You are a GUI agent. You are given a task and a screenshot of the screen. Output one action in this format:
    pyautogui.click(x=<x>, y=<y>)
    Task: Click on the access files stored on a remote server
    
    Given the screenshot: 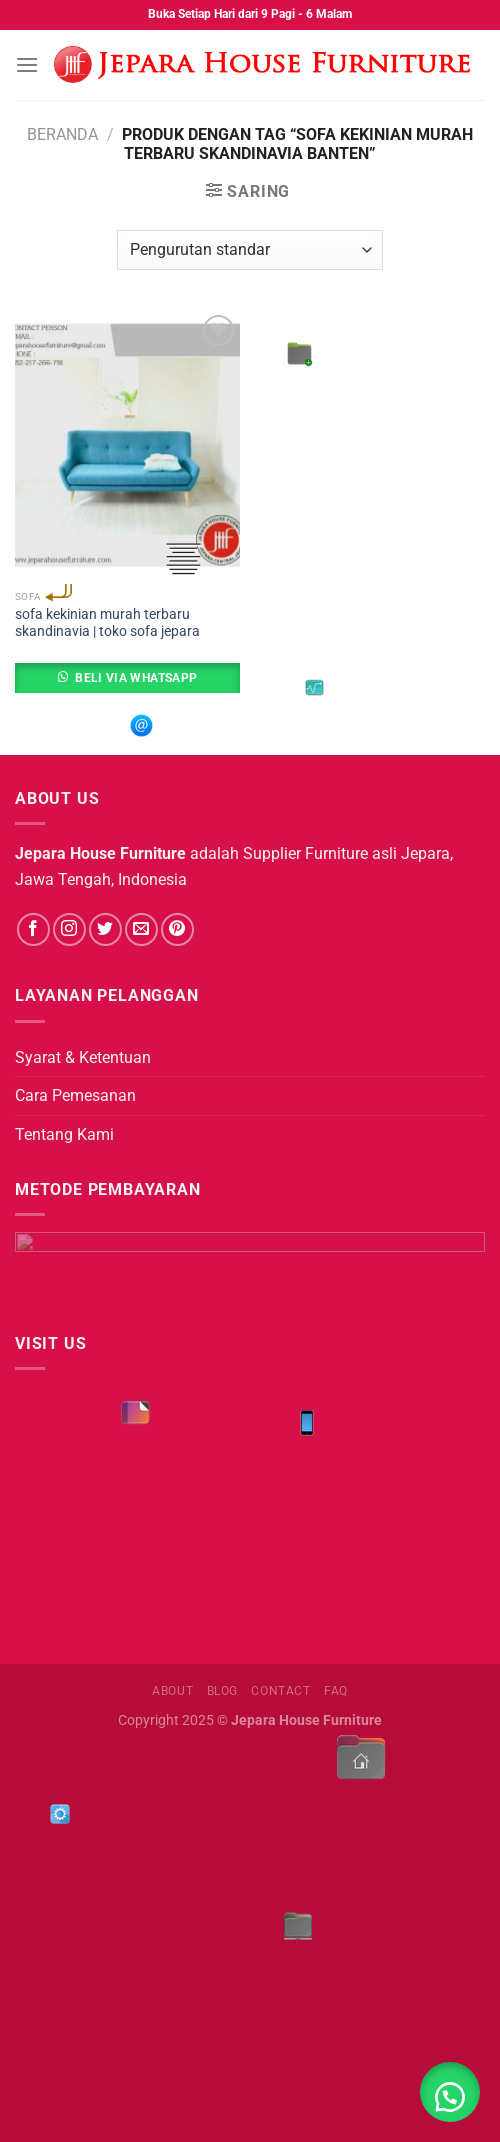 What is the action you would take?
    pyautogui.click(x=298, y=1926)
    